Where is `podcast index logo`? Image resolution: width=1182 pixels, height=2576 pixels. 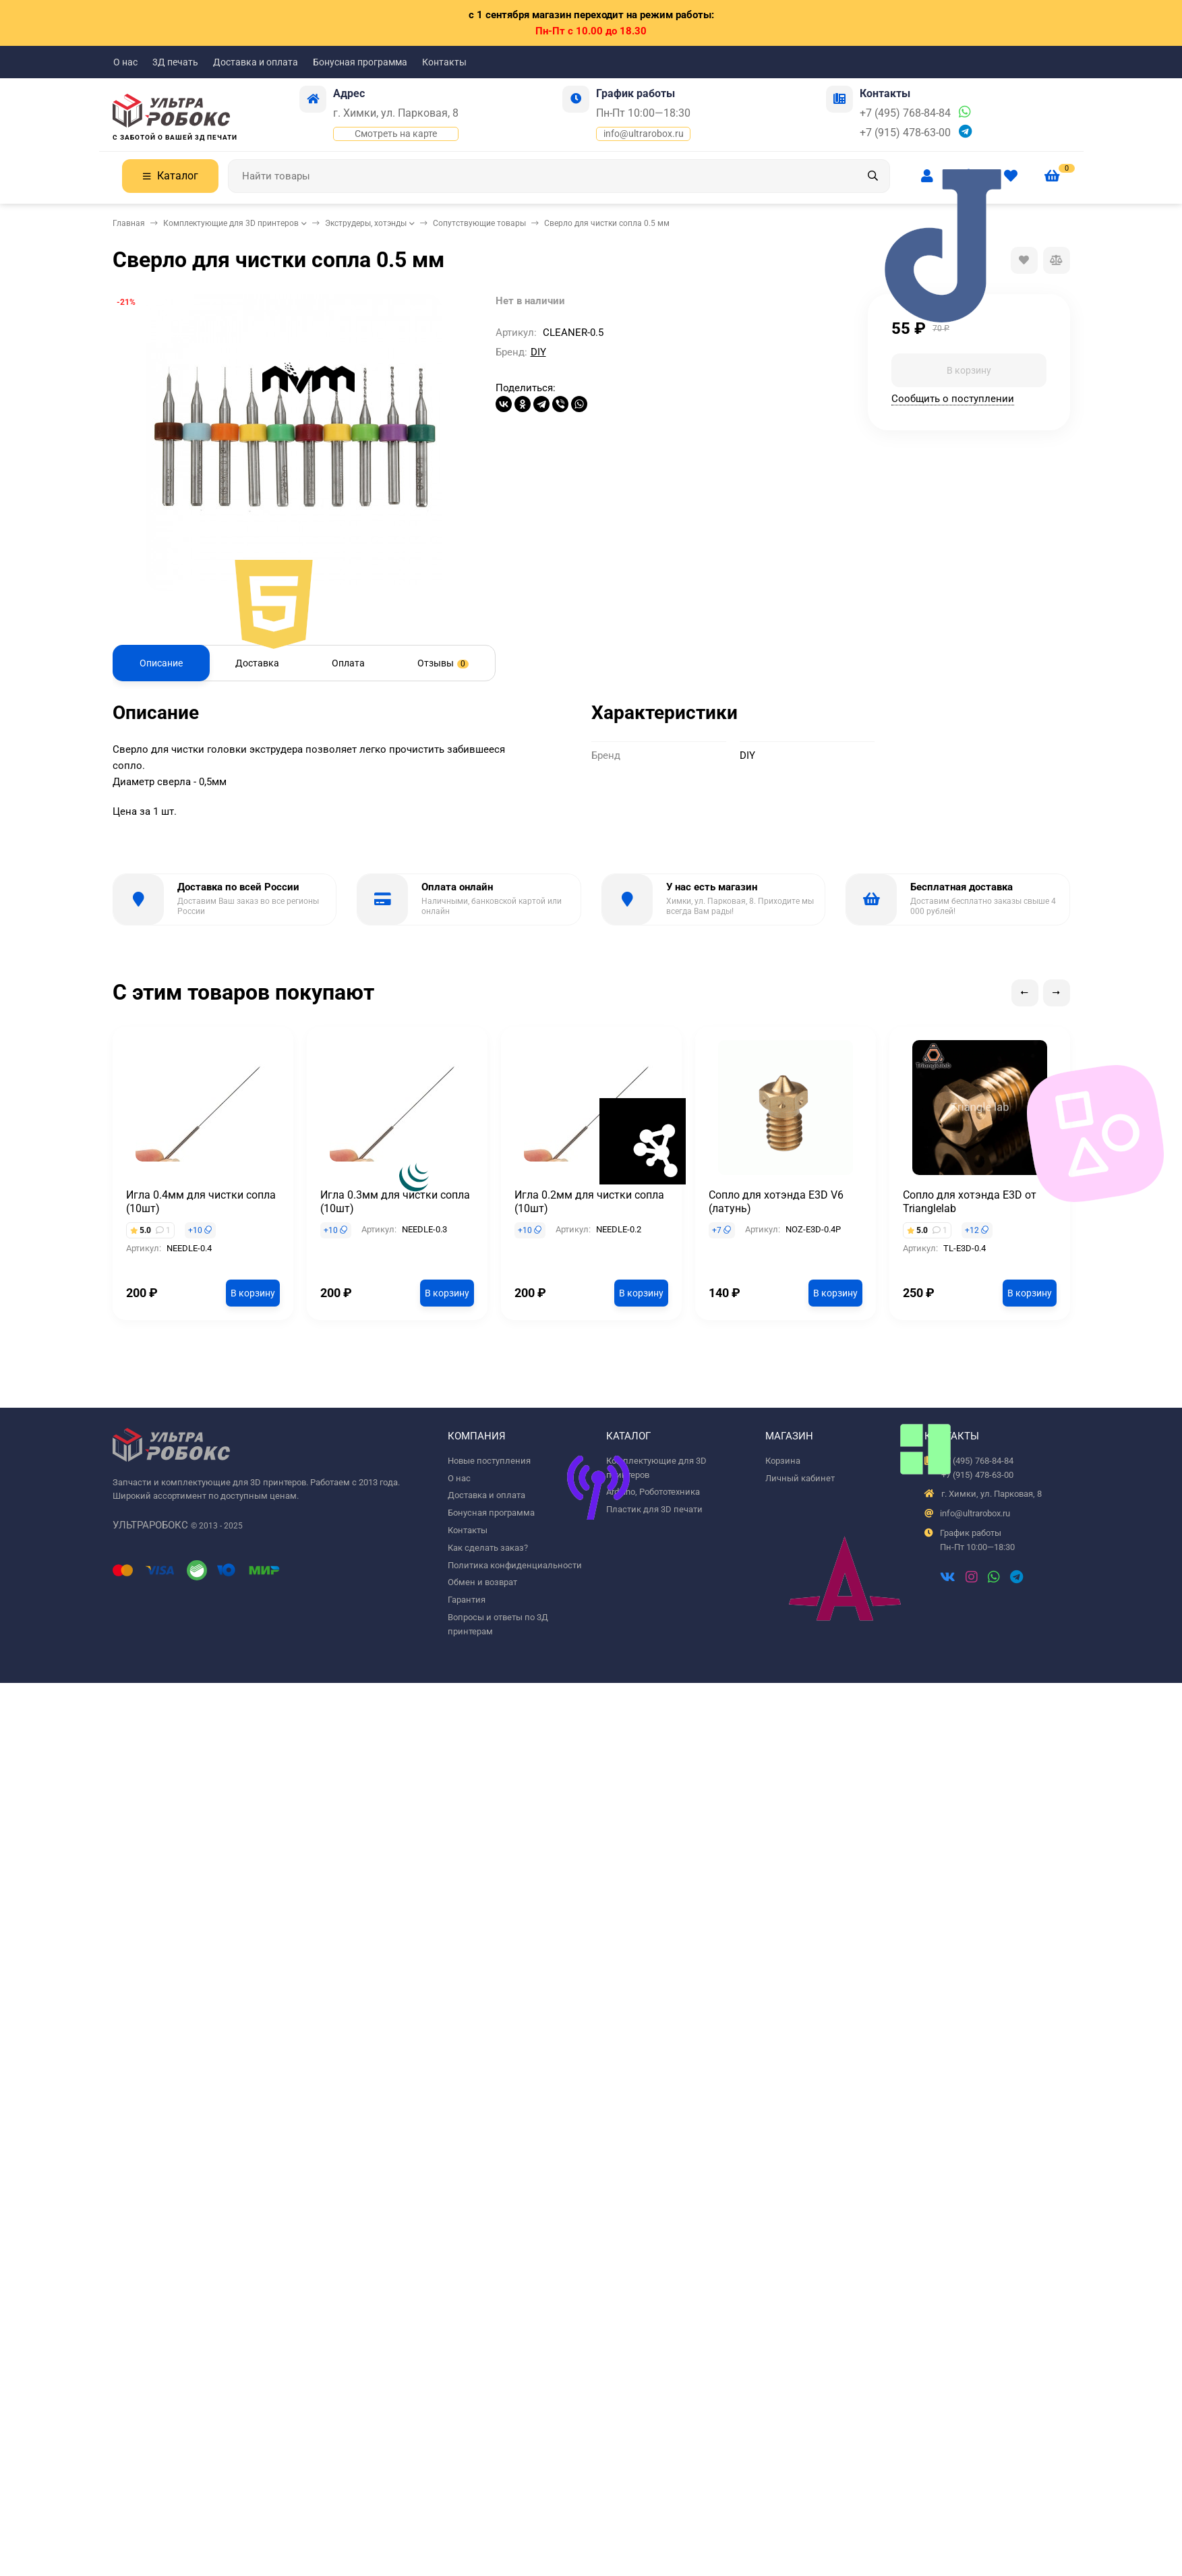 podcast index logo is located at coordinates (598, 1487).